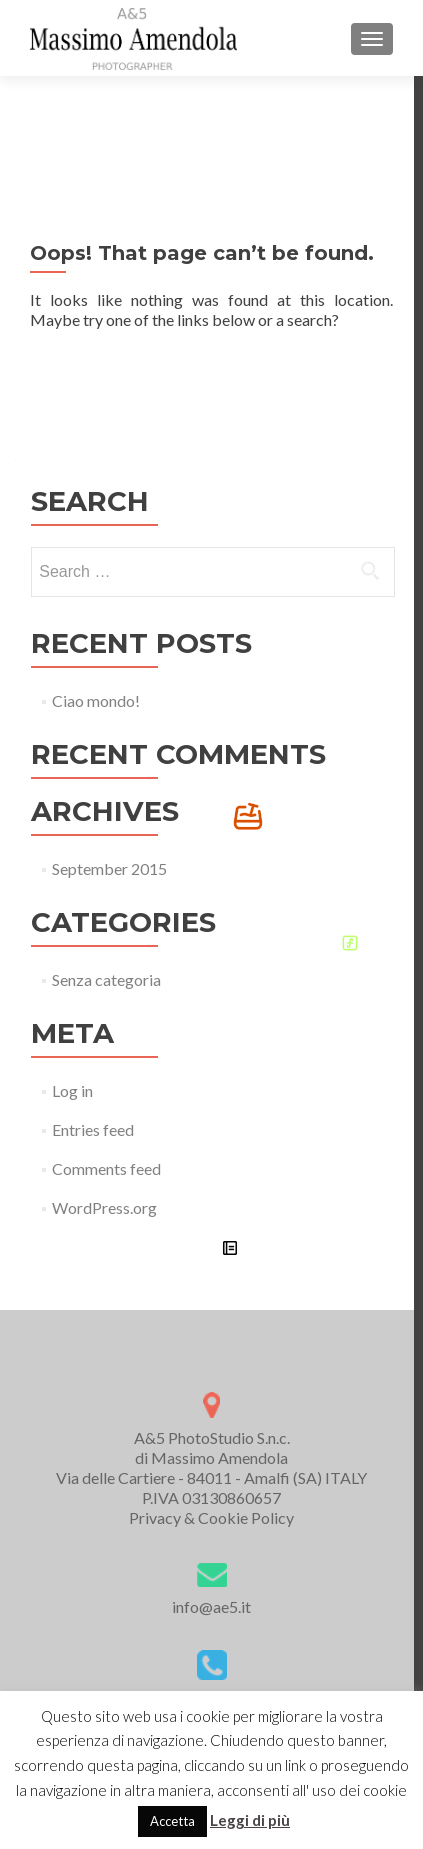 The height and width of the screenshot is (1849, 423). I want to click on access function or formula editor, so click(350, 943).